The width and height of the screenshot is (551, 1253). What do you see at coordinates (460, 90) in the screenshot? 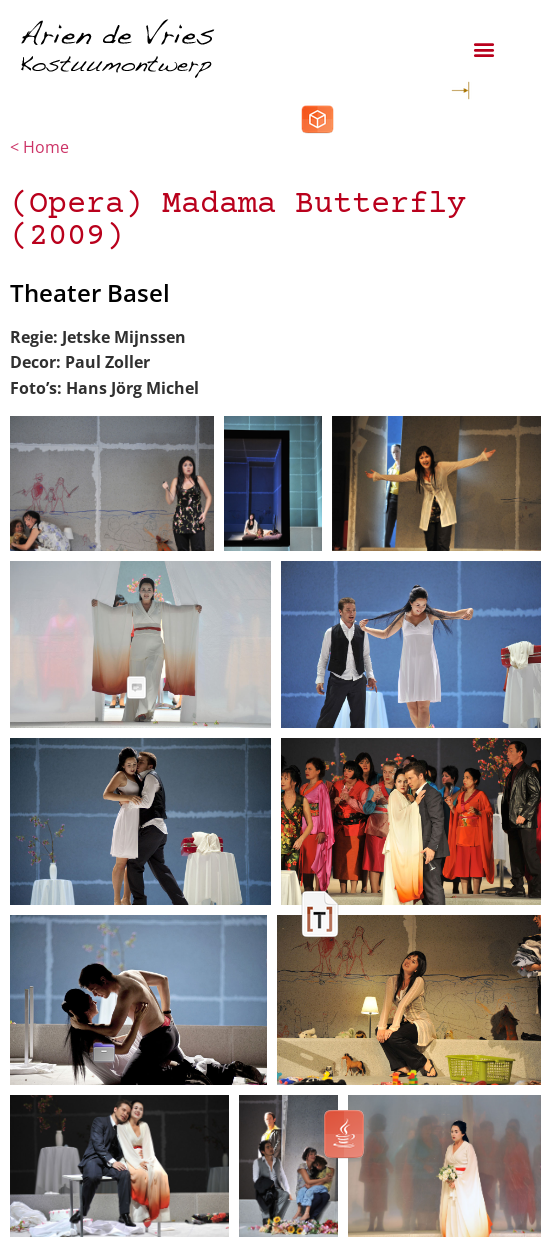
I see `go to the last item or page` at bounding box center [460, 90].